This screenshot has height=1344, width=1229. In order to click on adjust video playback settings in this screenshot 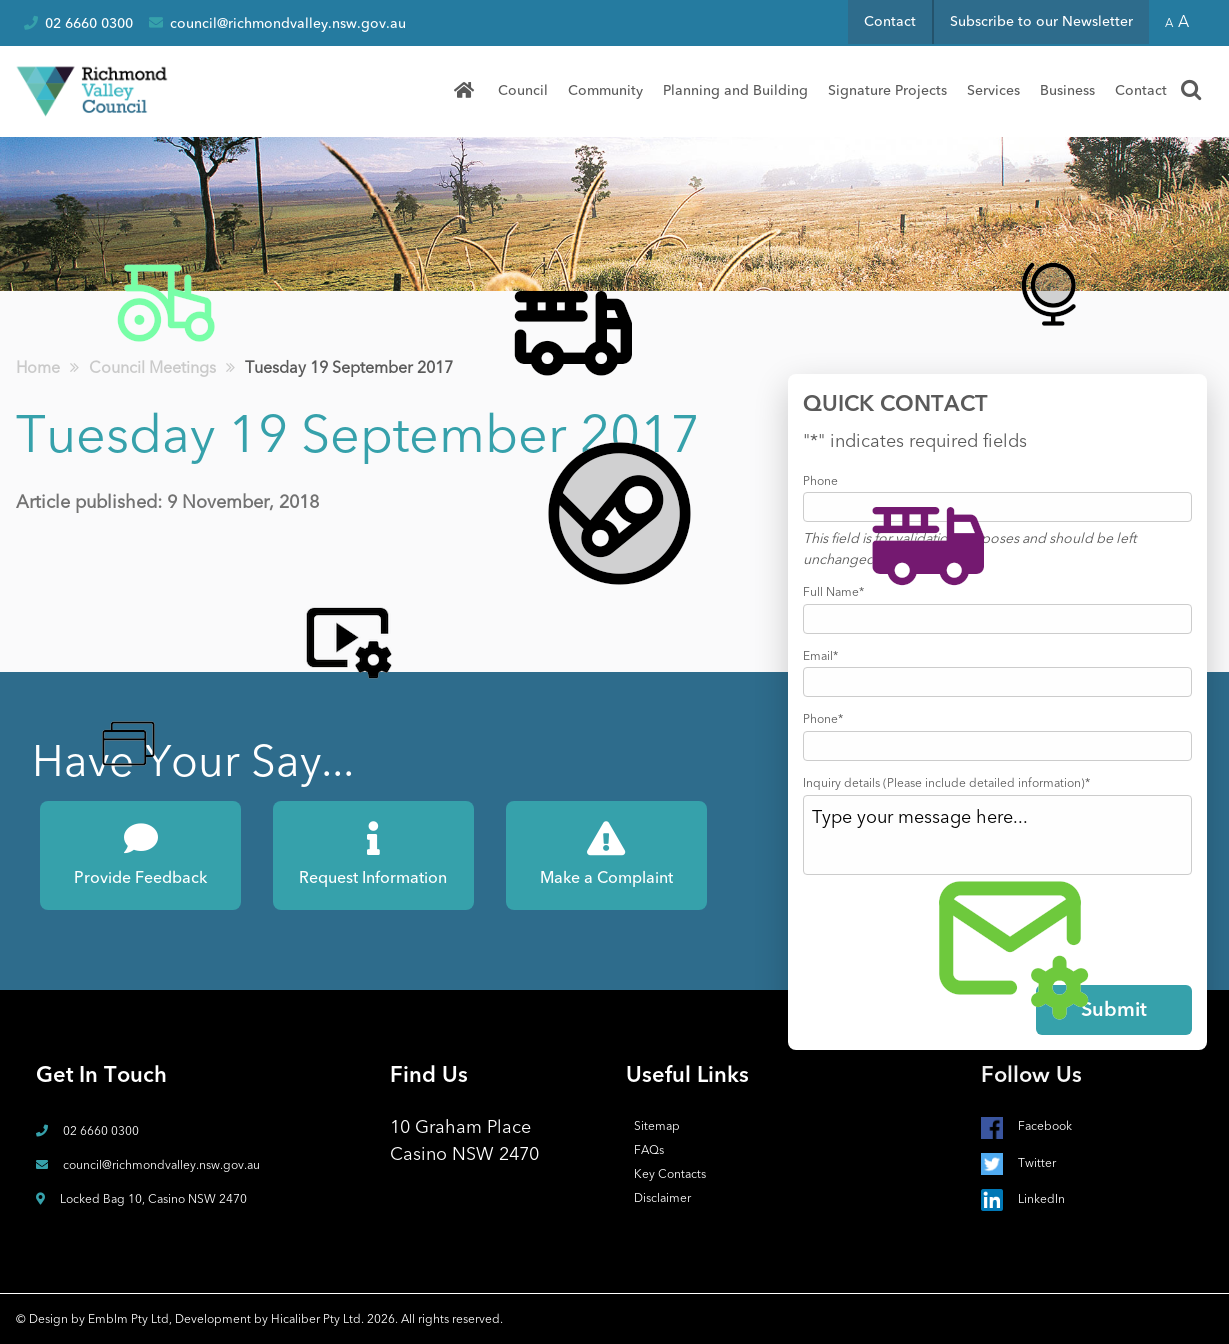, I will do `click(347, 637)`.